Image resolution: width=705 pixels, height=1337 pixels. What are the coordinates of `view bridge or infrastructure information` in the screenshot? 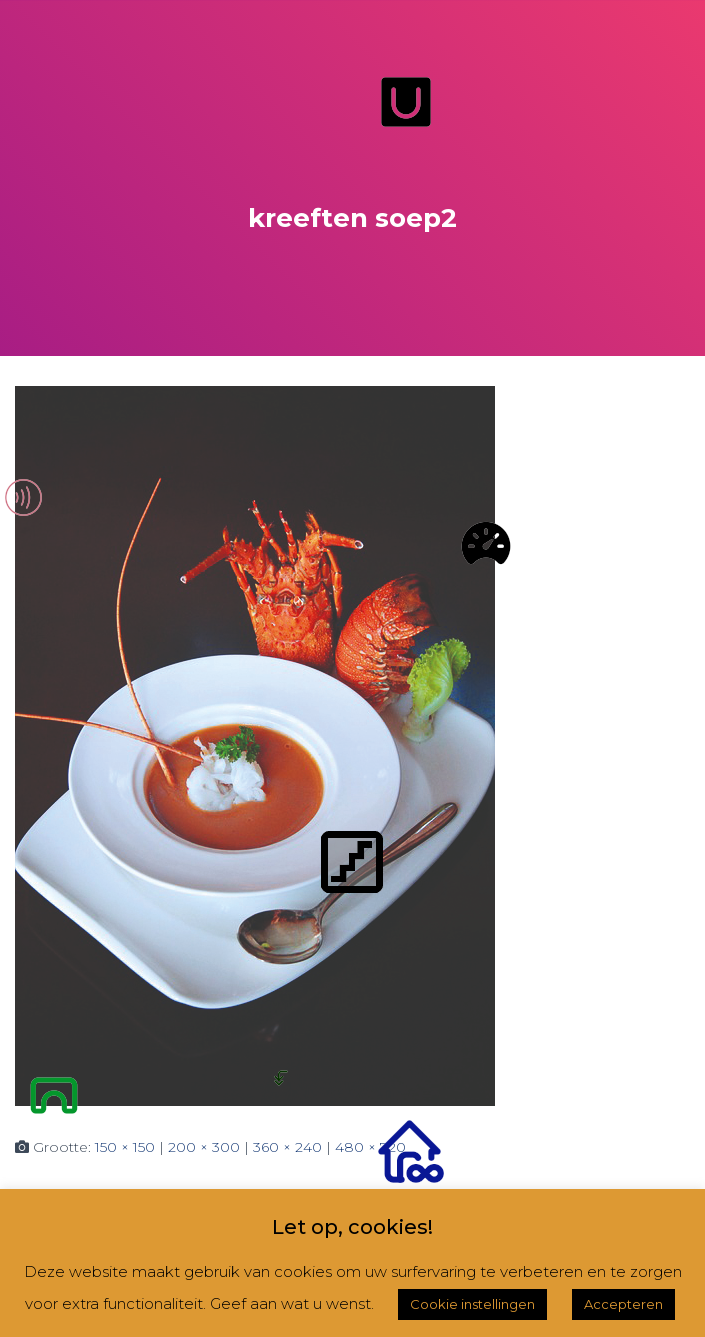 It's located at (54, 1093).